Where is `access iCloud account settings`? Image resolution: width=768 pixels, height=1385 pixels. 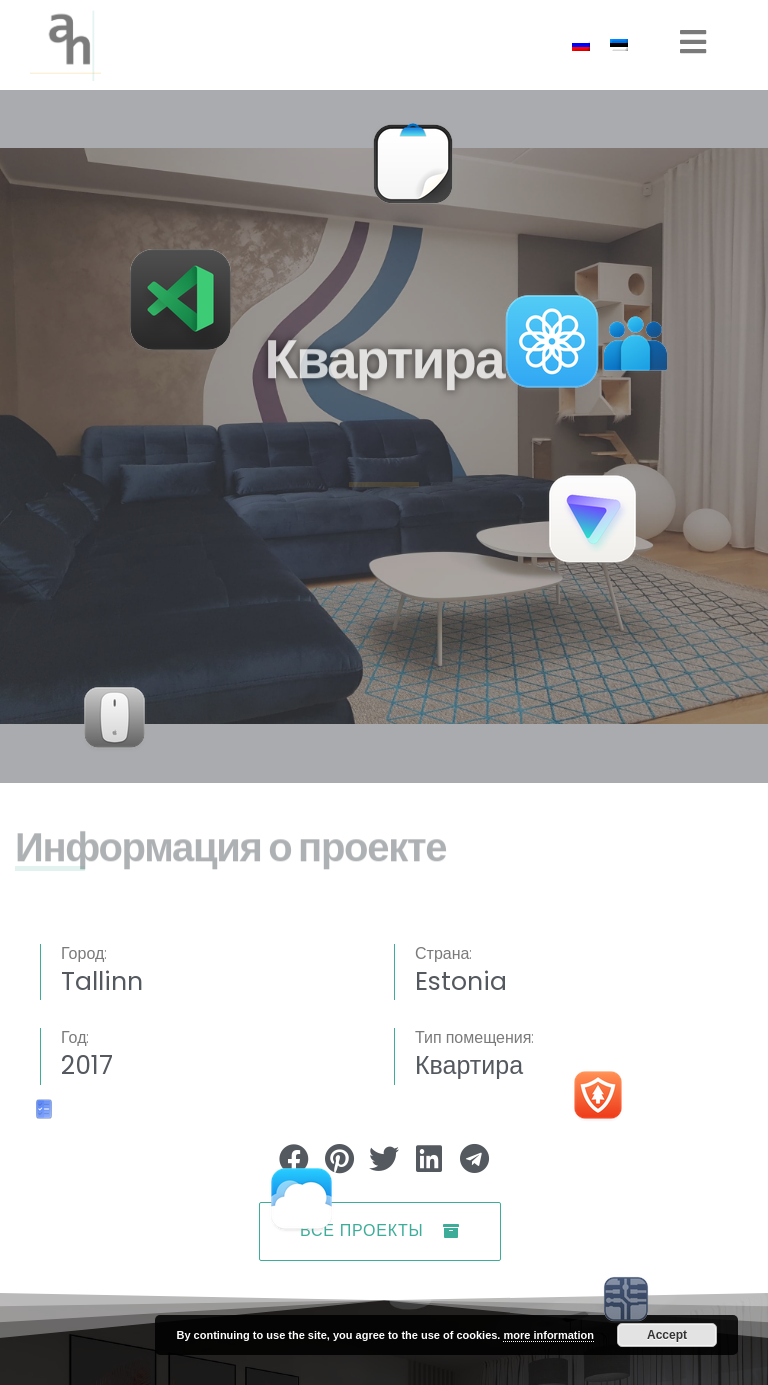 access iCloud account settings is located at coordinates (301, 1198).